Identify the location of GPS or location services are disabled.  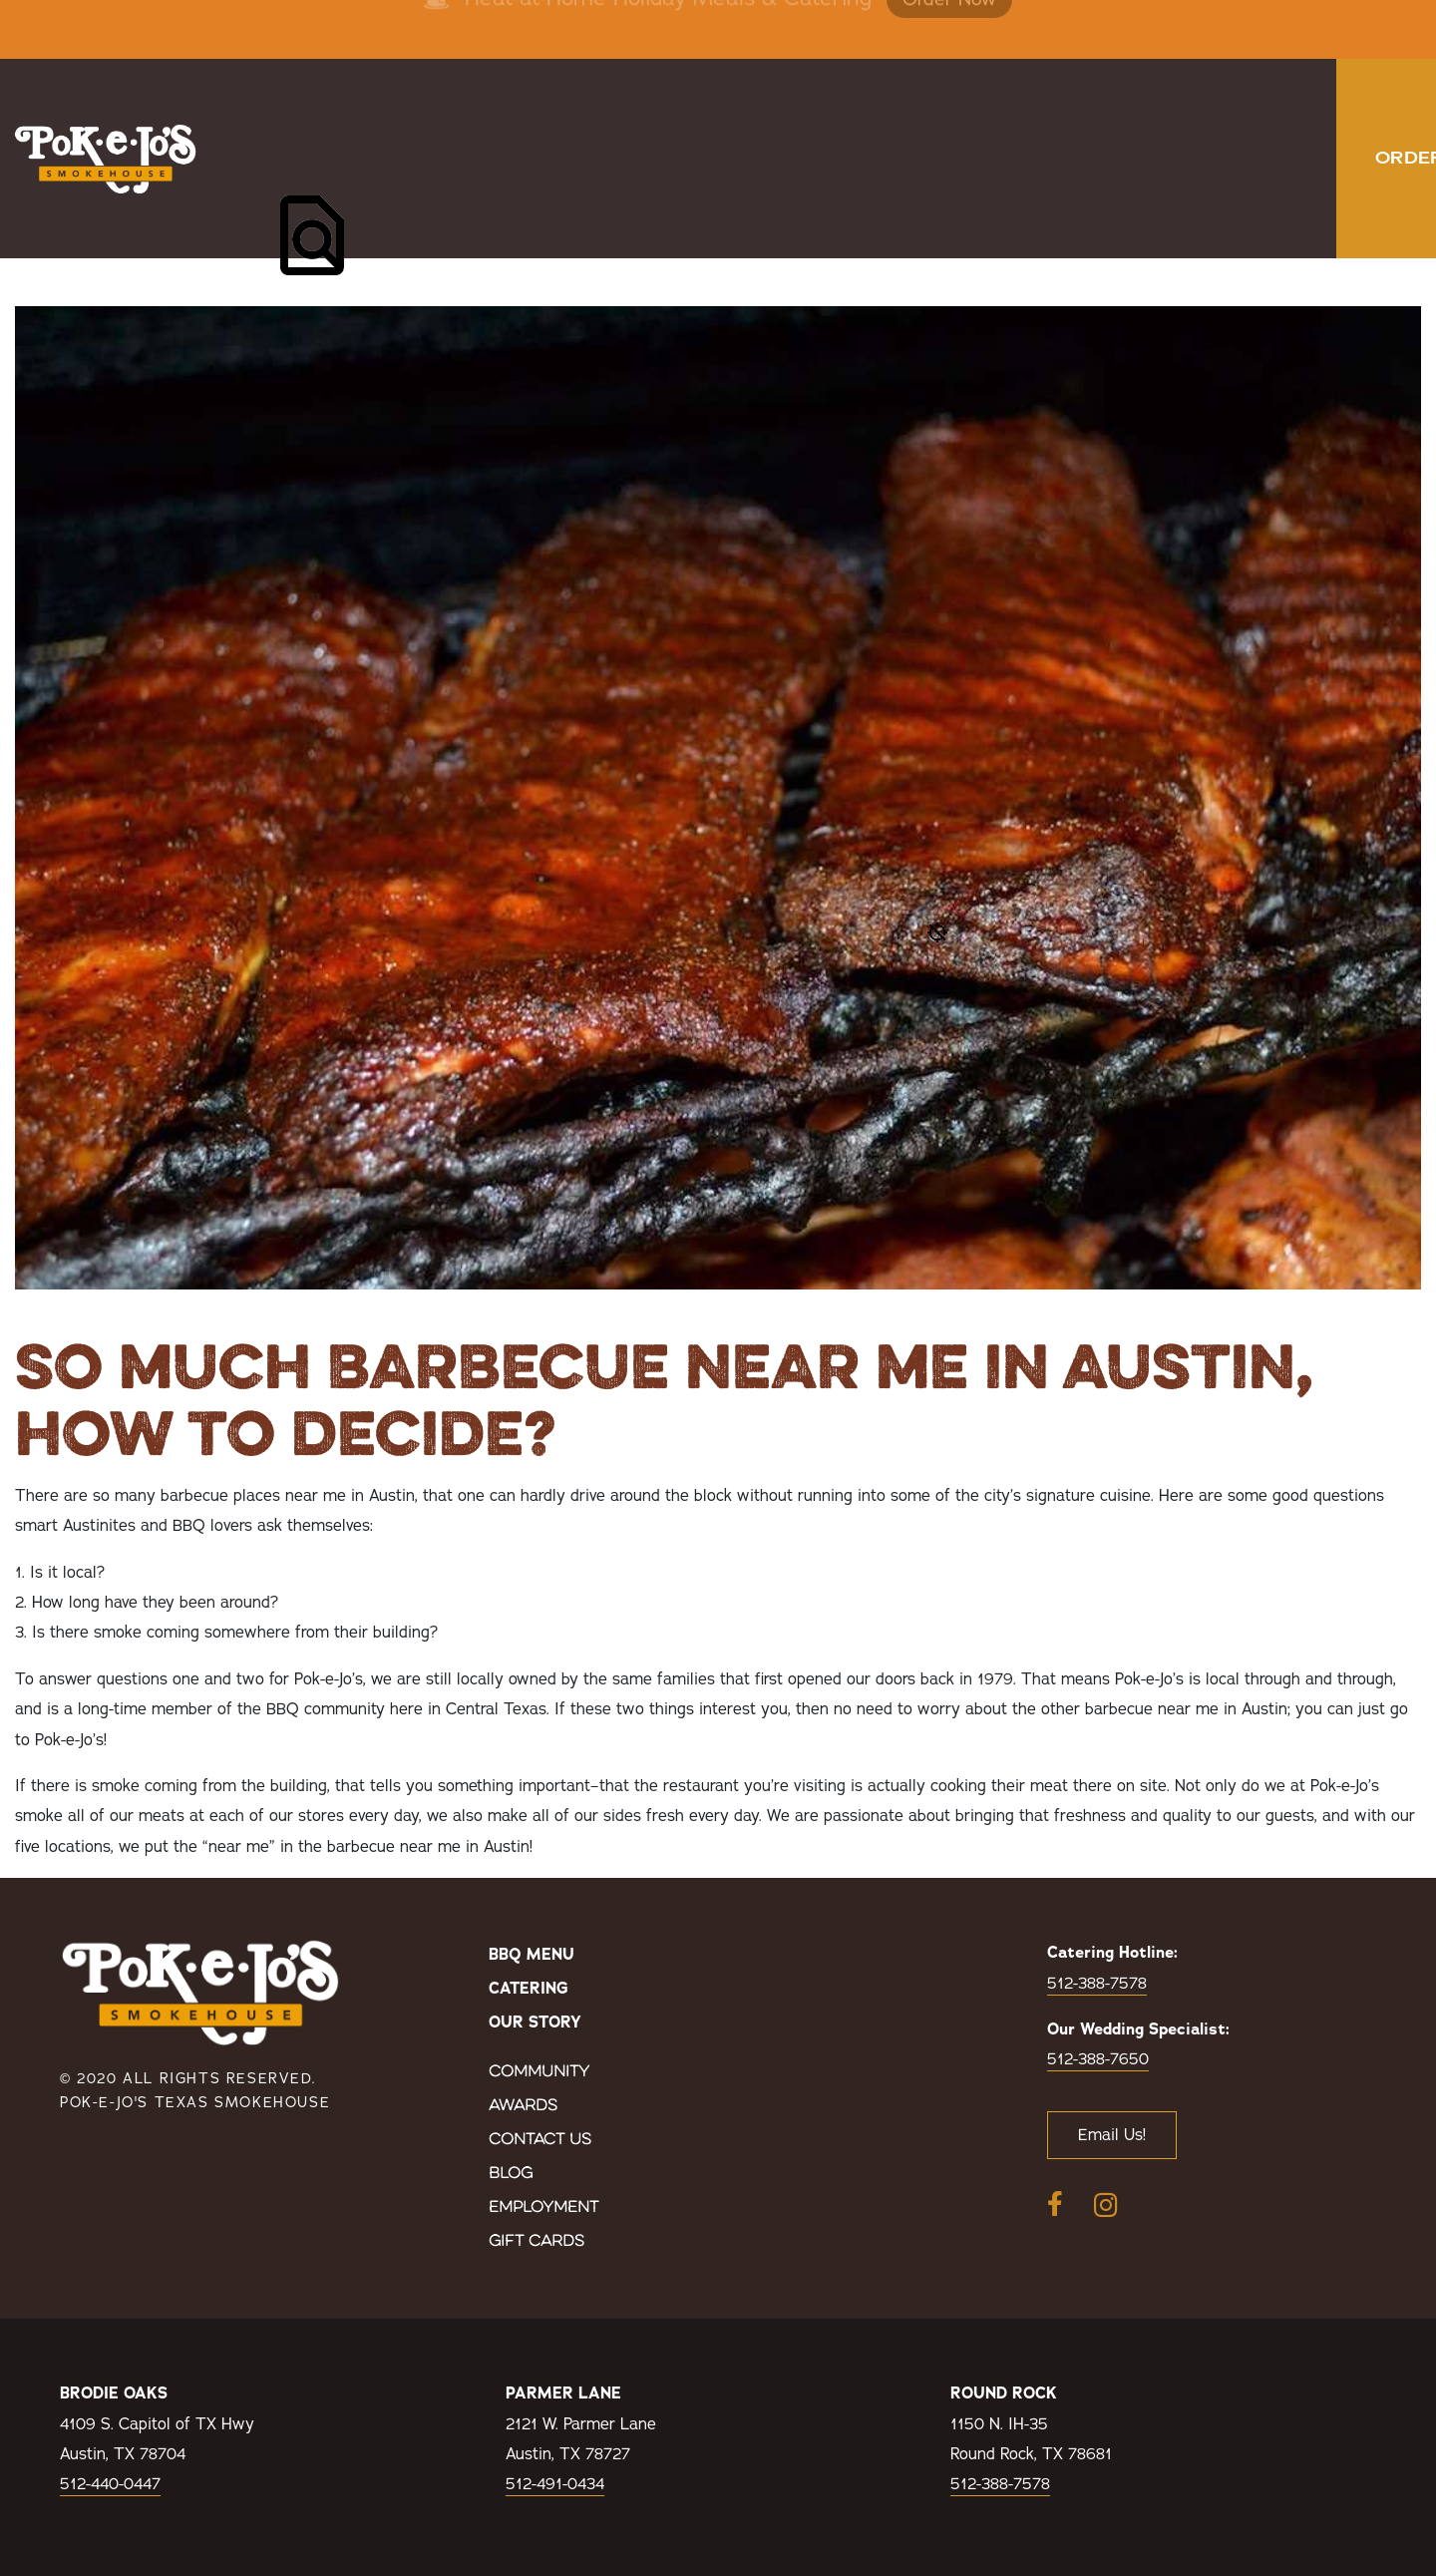
(937, 932).